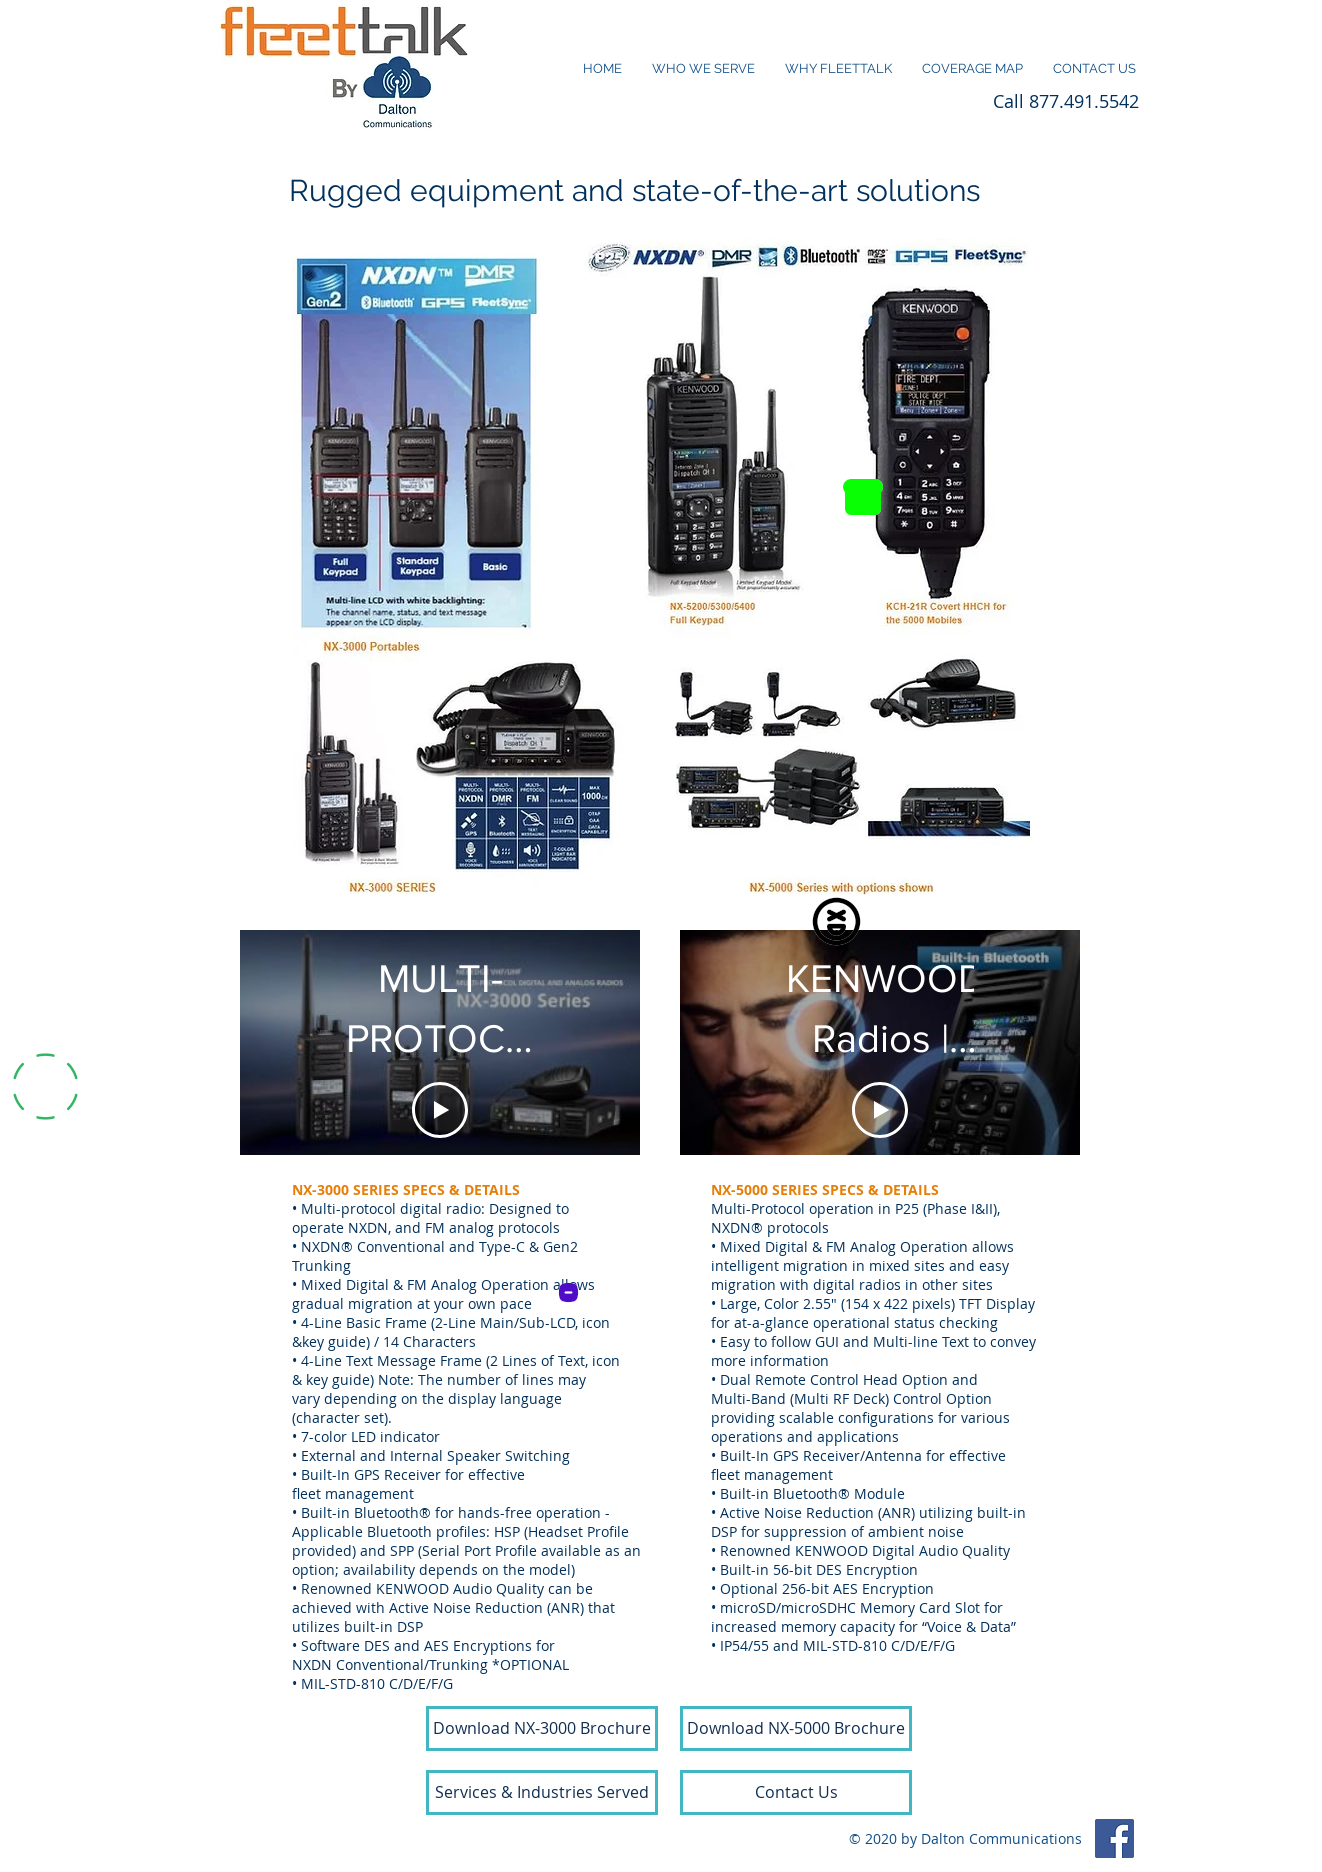  Describe the element at coordinates (836, 921) in the screenshot. I see `react with a laughing emoji` at that location.